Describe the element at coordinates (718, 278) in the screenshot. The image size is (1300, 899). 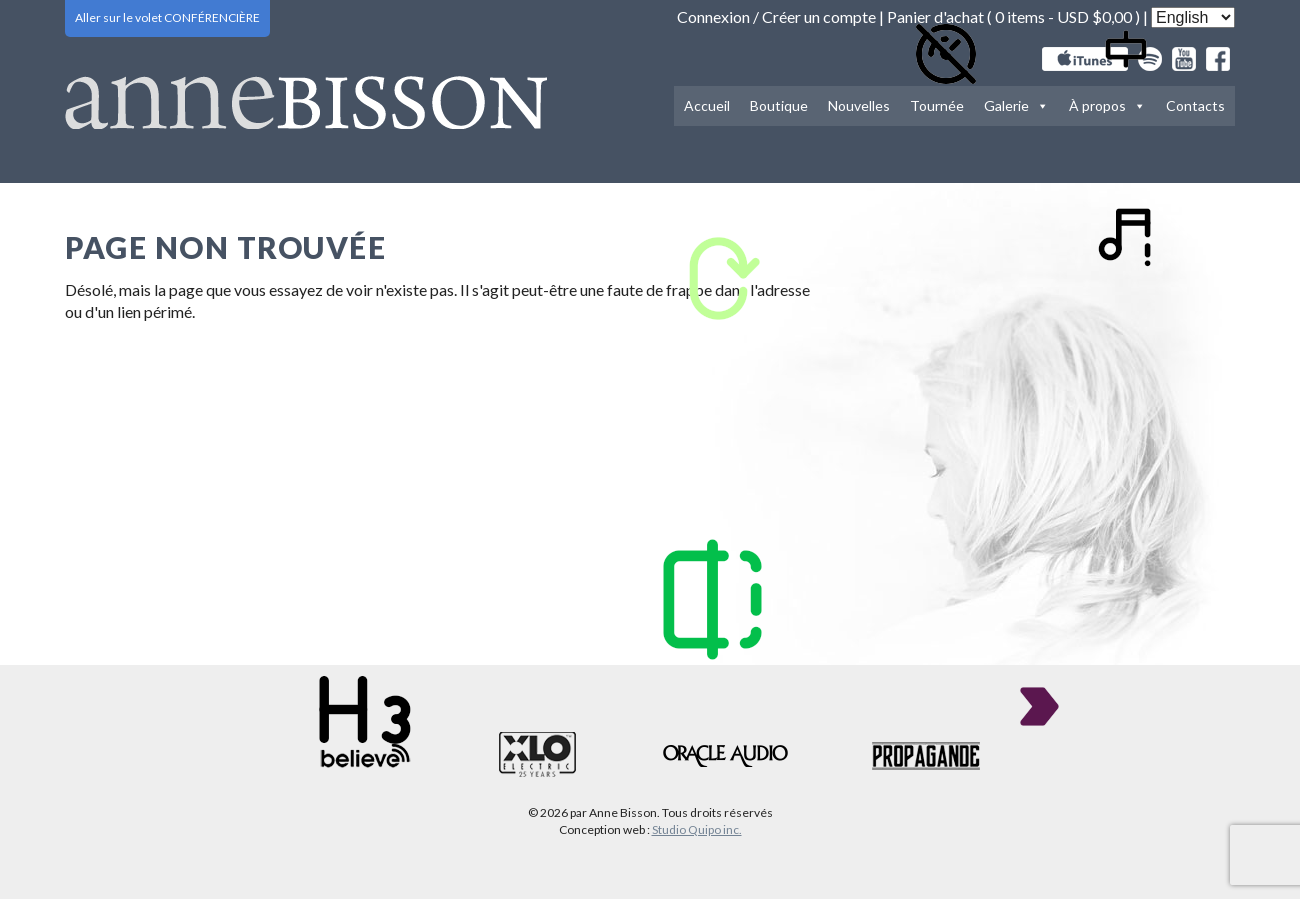
I see `refresh or reload content` at that location.